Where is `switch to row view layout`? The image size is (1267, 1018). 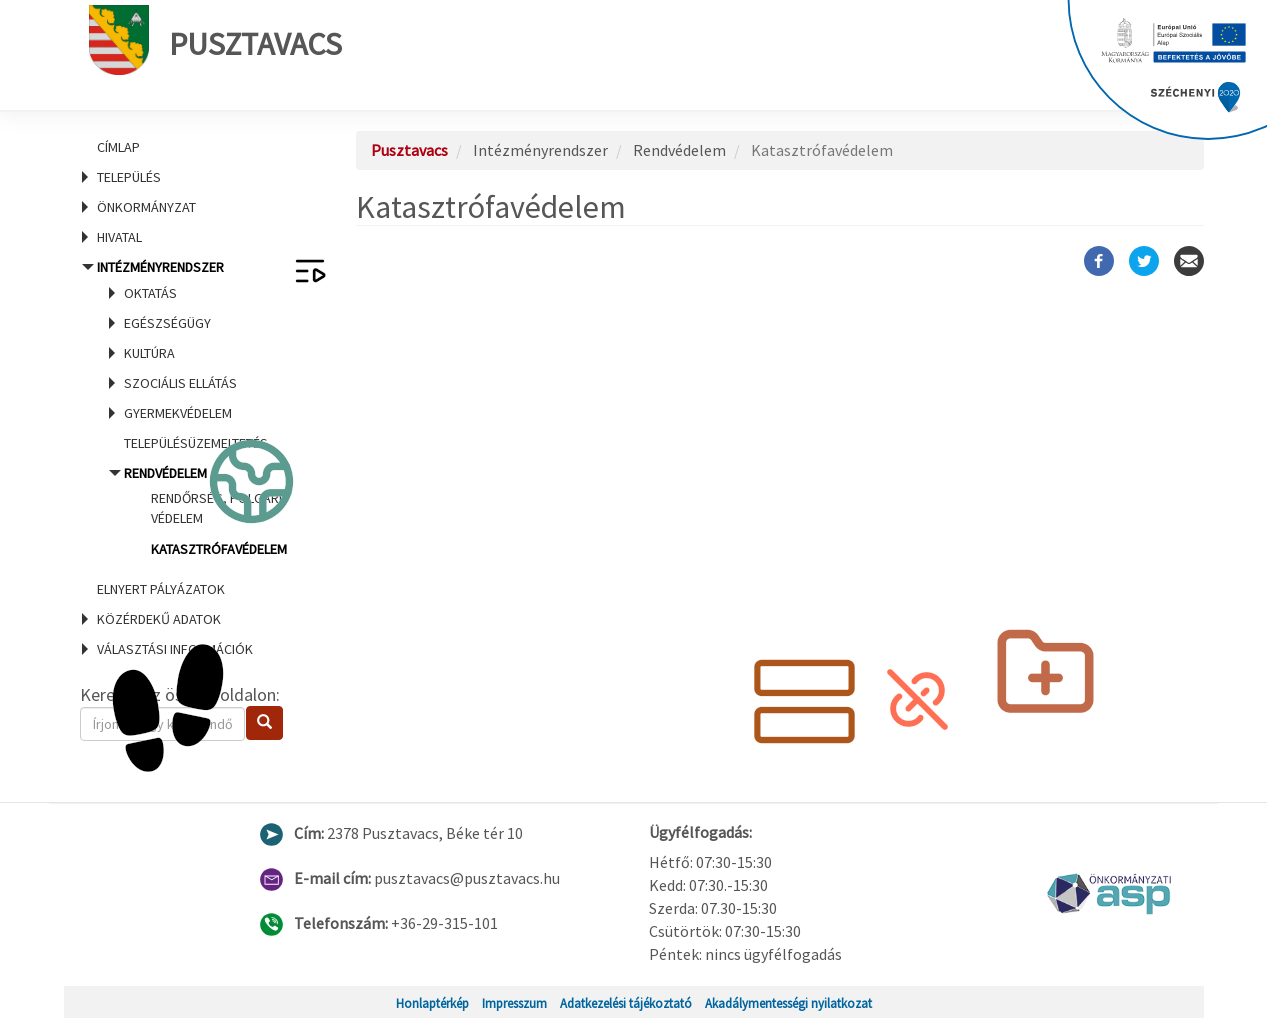 switch to row view layout is located at coordinates (804, 701).